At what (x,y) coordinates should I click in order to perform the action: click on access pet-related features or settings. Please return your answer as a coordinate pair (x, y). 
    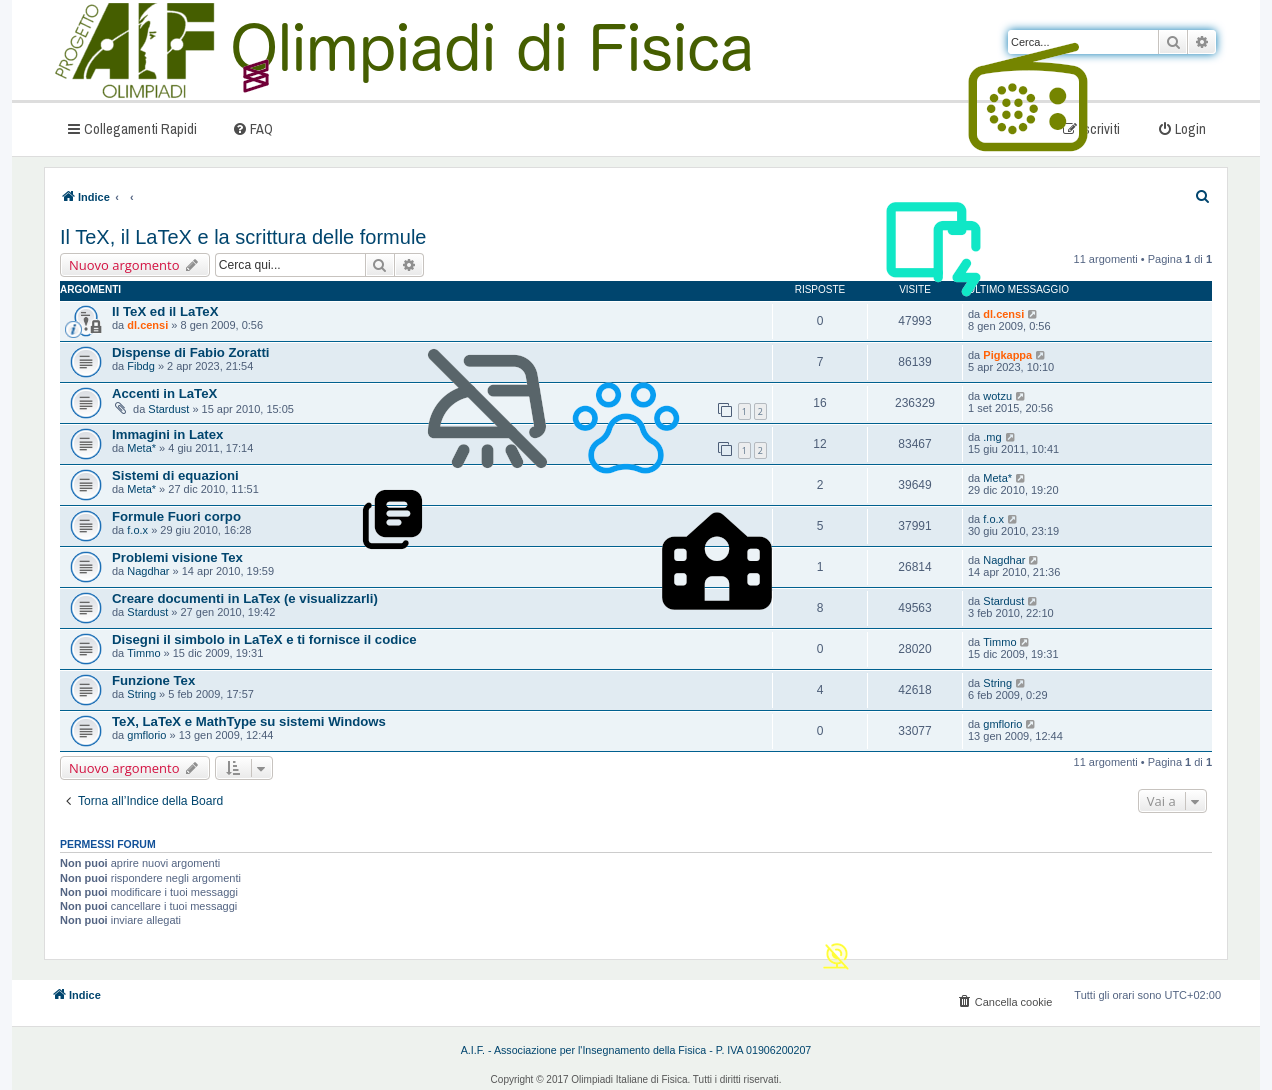
    Looking at the image, I should click on (626, 428).